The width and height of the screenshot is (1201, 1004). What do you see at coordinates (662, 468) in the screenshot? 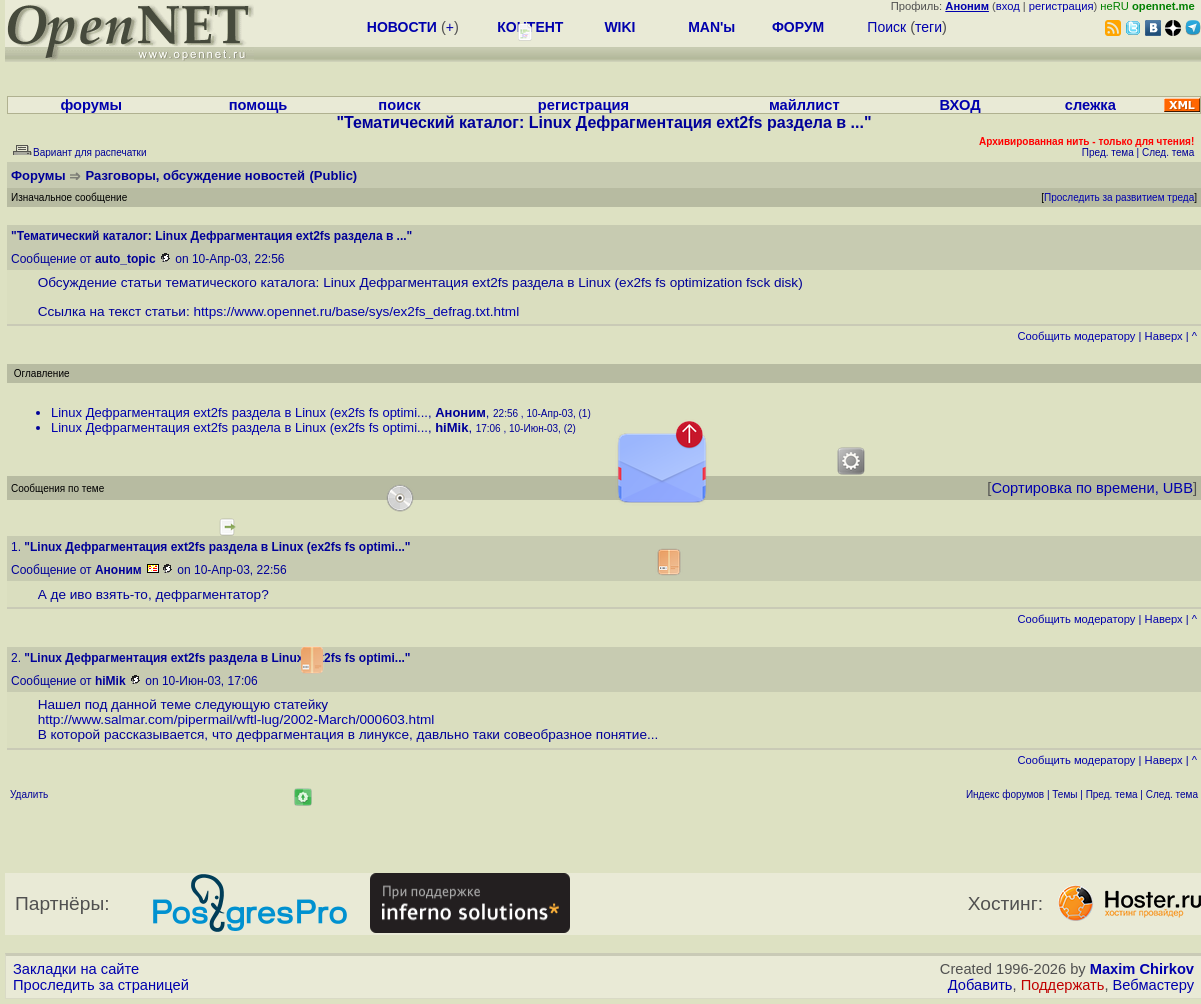
I see `send an email or message` at bounding box center [662, 468].